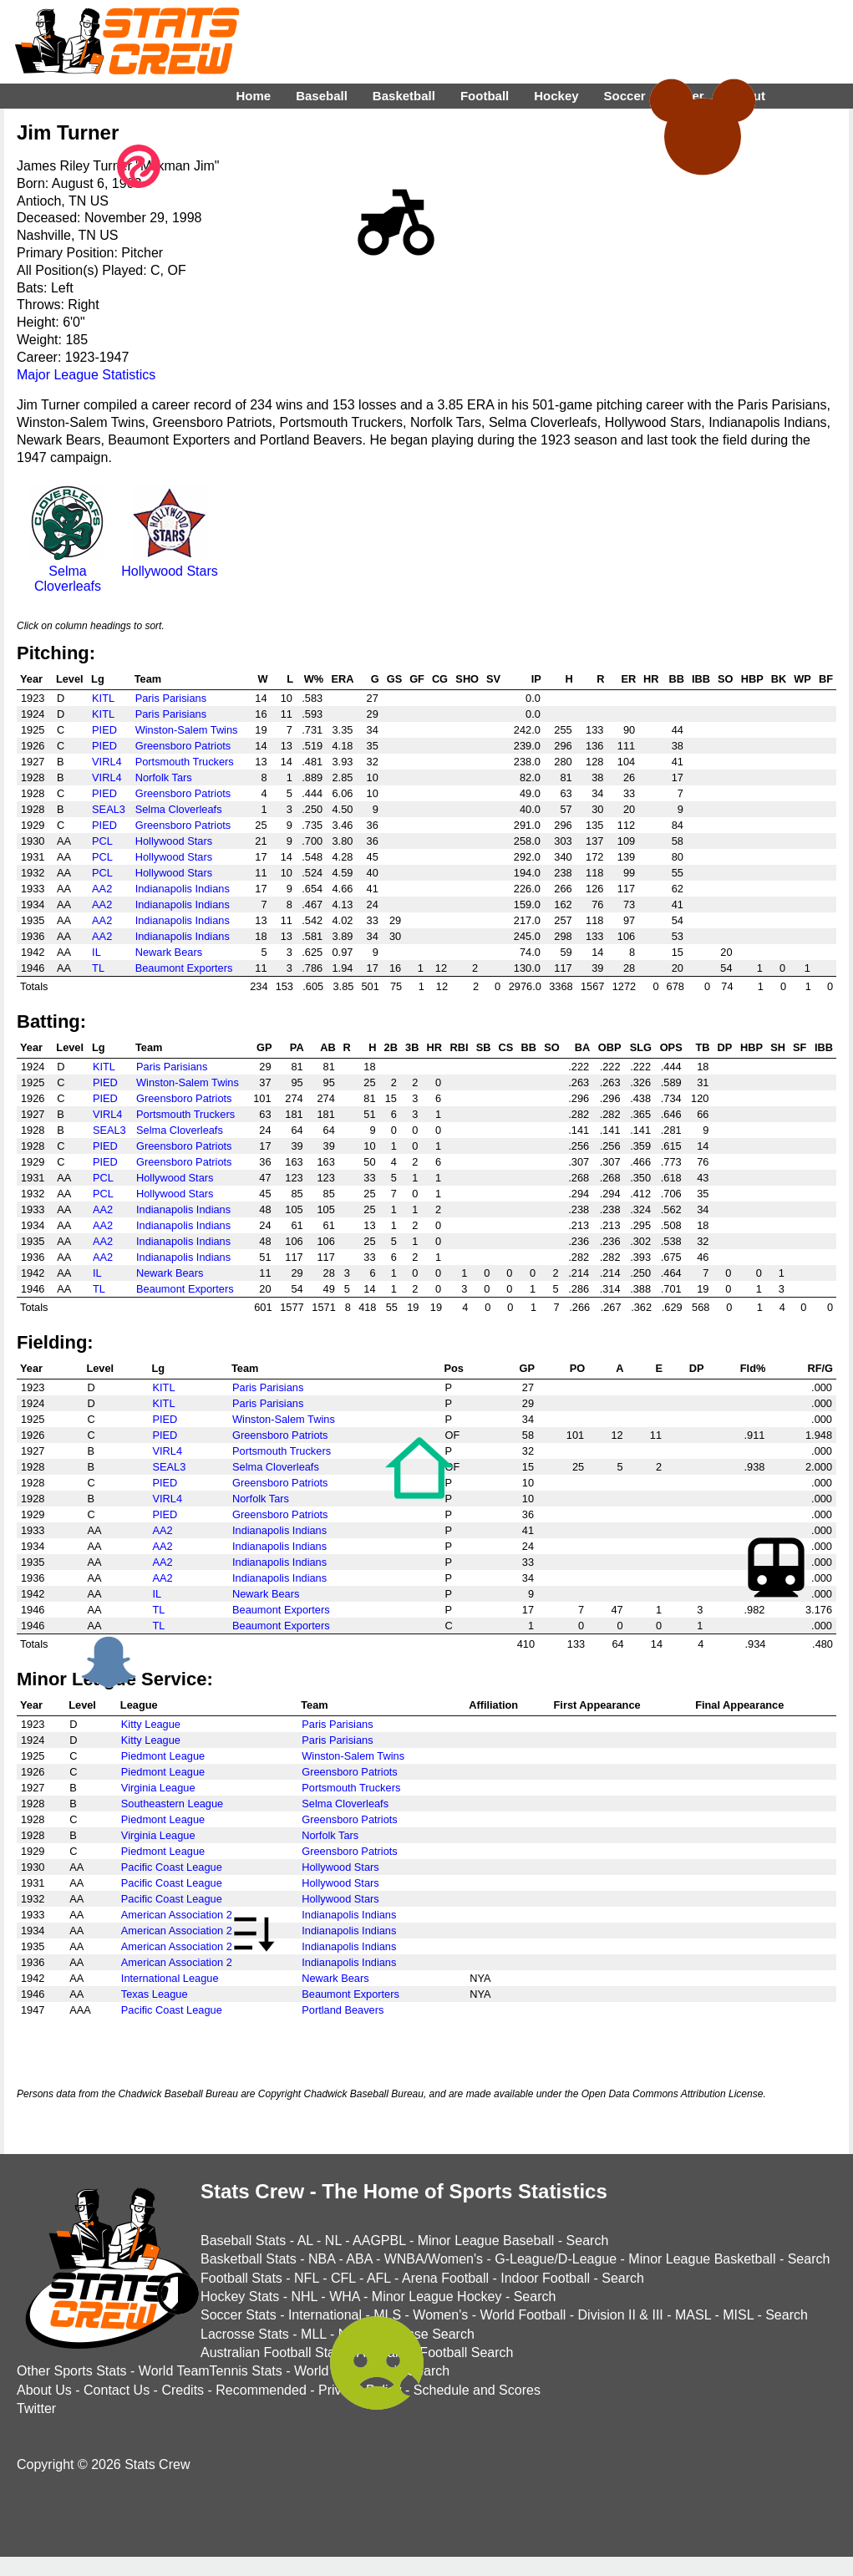 The width and height of the screenshot is (853, 2576). What do you see at coordinates (178, 2294) in the screenshot?
I see `adjust display contrast settings` at bounding box center [178, 2294].